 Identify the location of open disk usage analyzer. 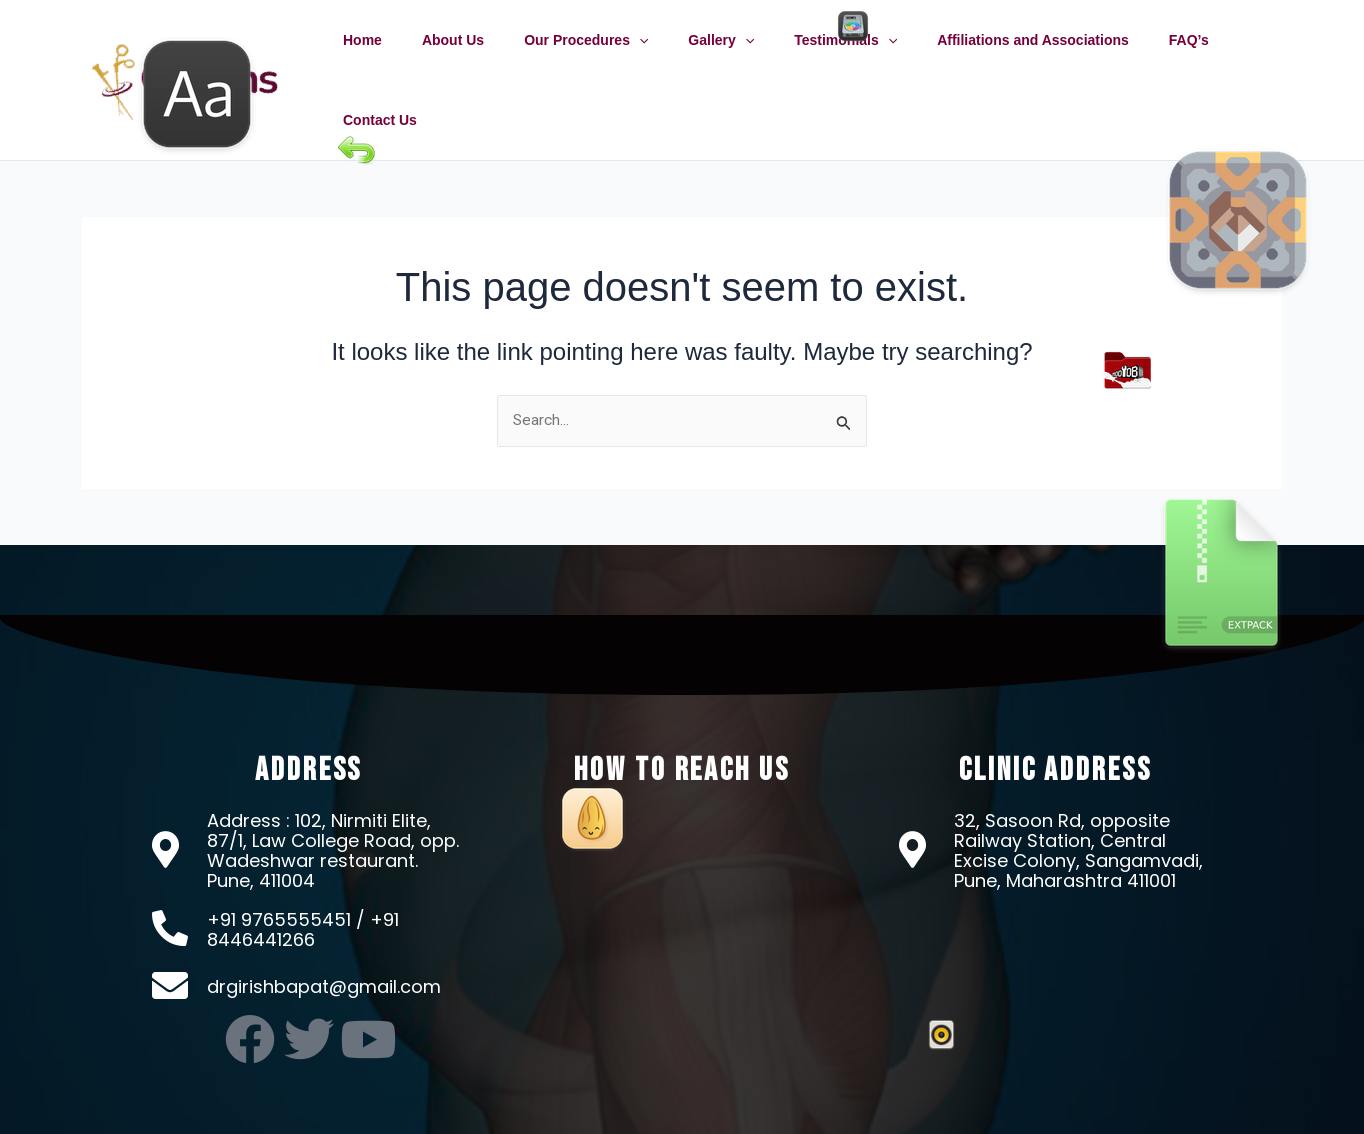
(853, 26).